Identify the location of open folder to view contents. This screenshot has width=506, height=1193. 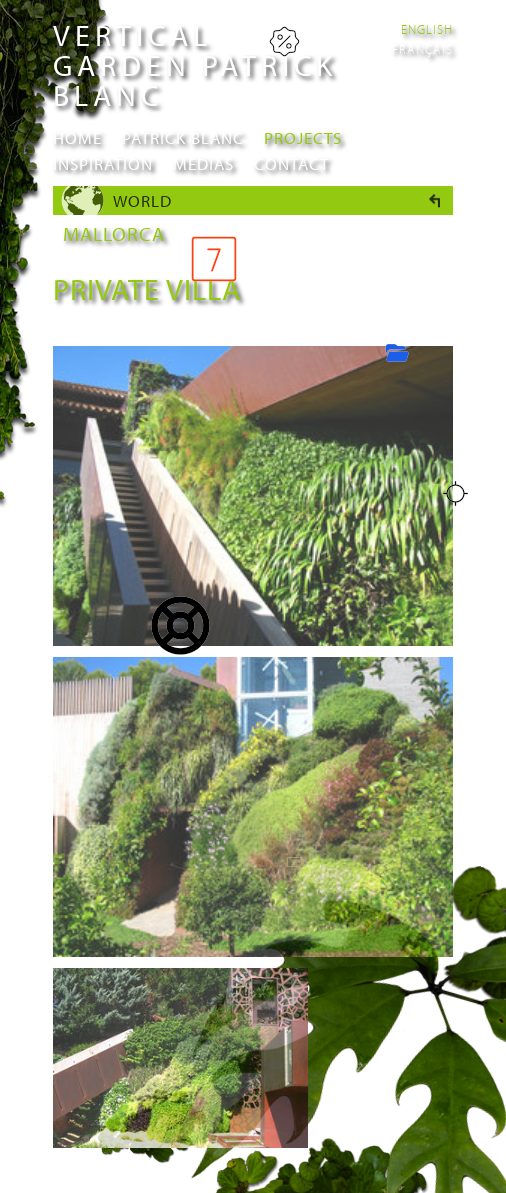
(396, 353).